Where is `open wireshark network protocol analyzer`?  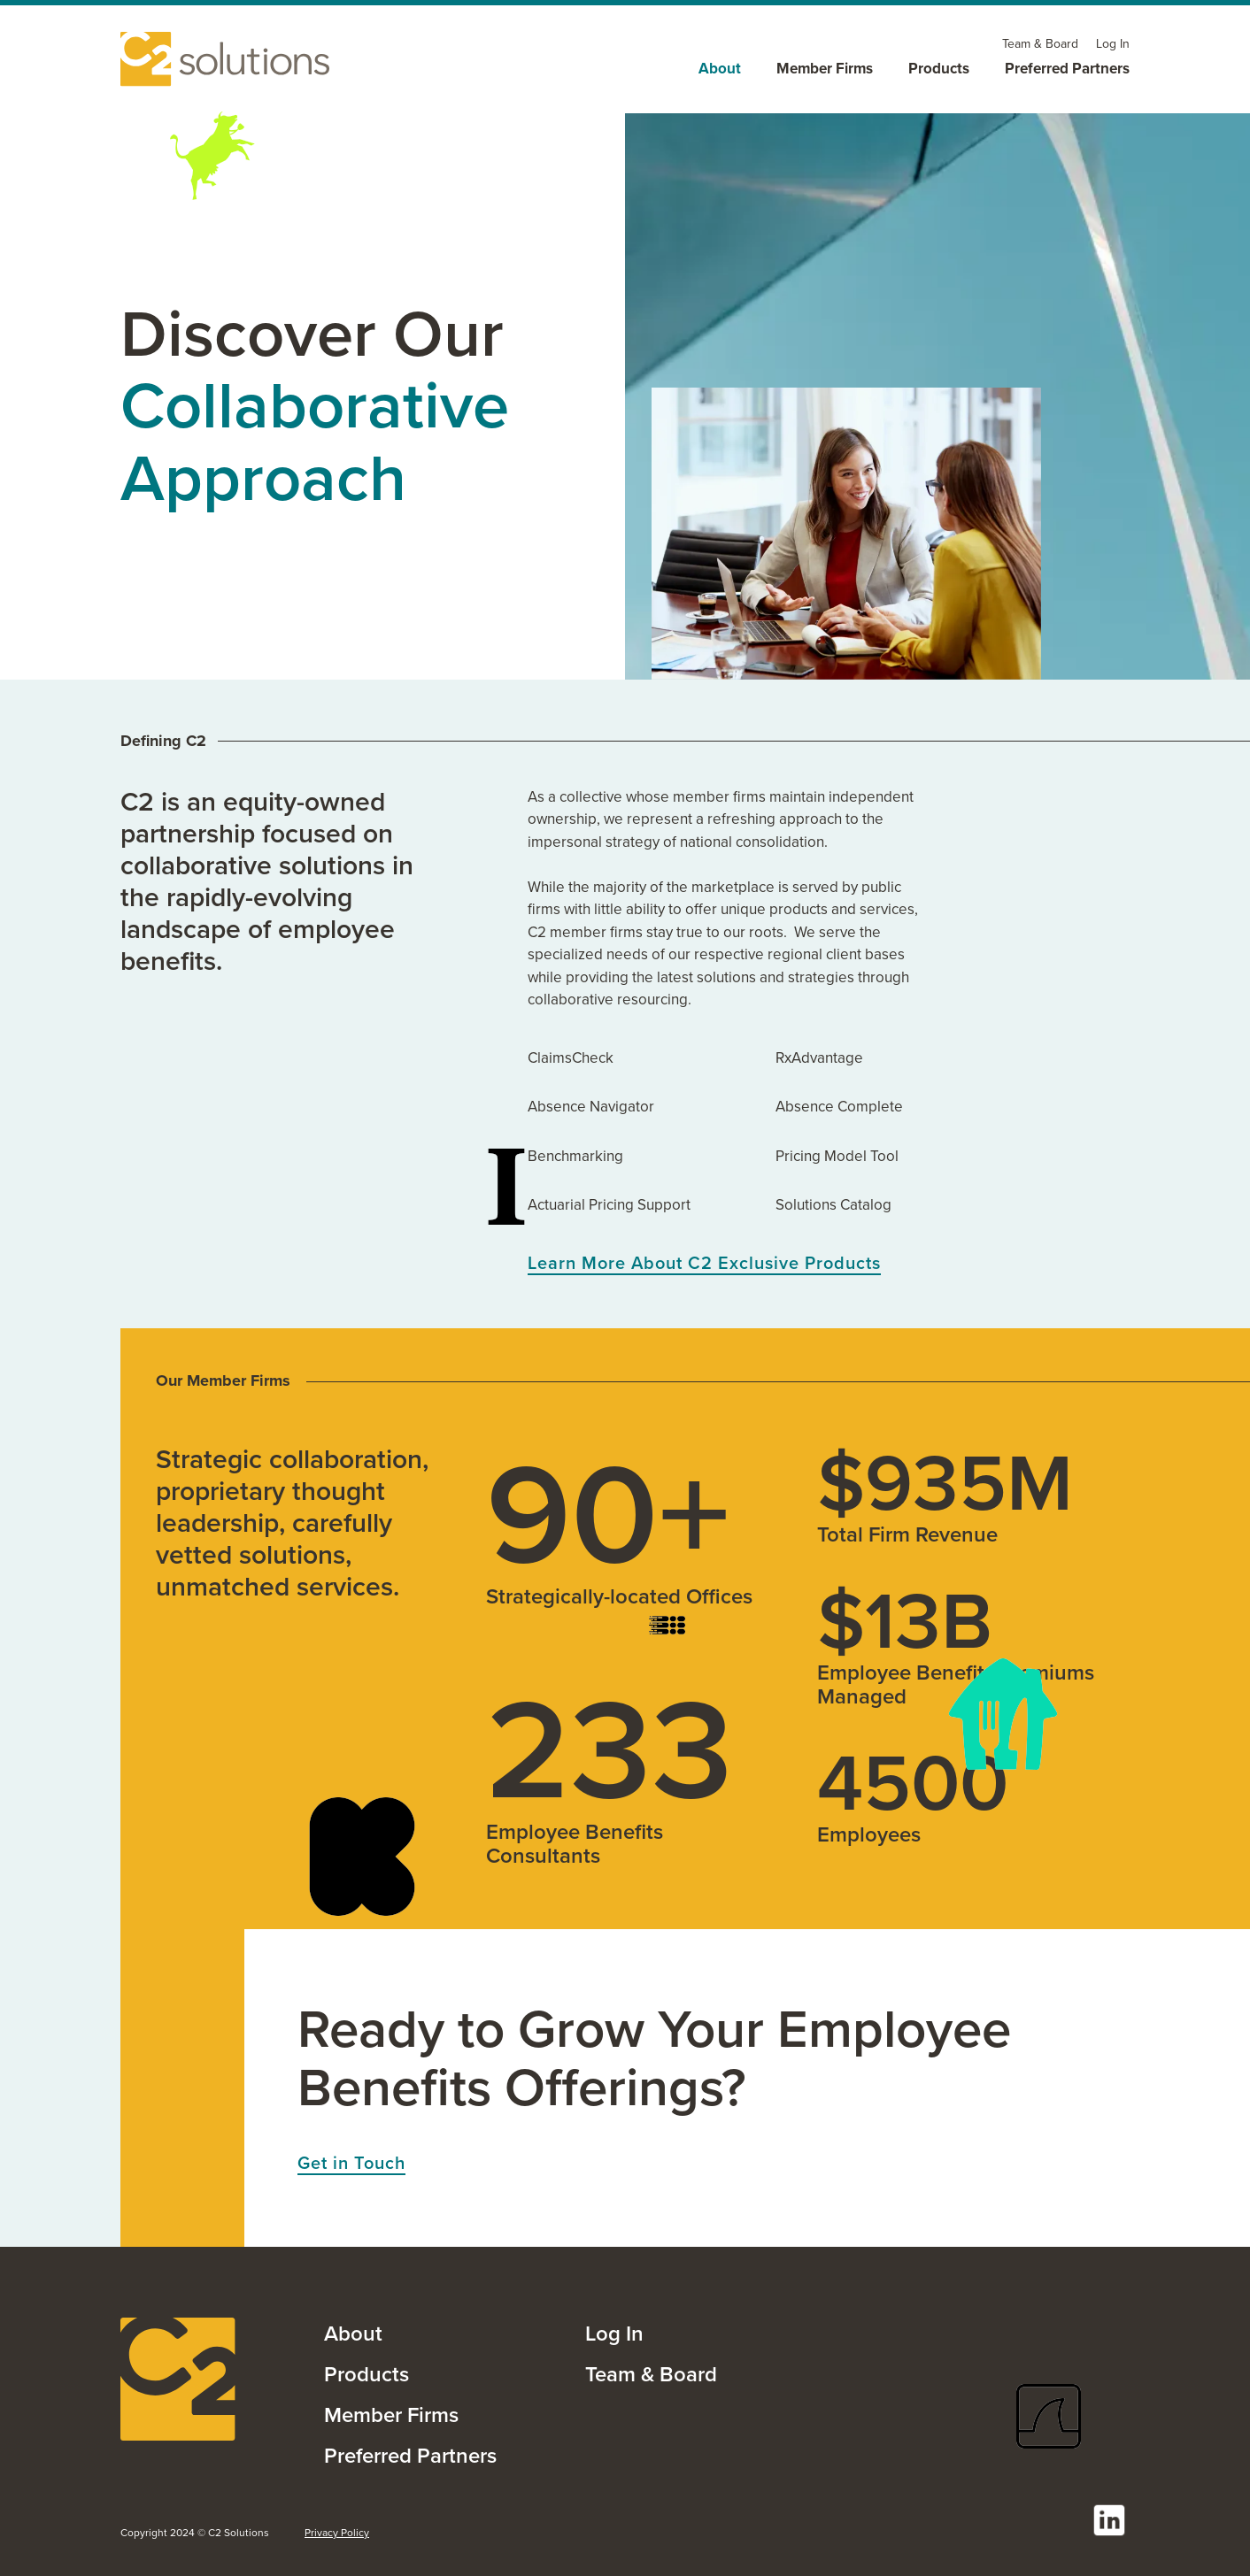 open wireshark network protocol analyzer is located at coordinates (1048, 2416).